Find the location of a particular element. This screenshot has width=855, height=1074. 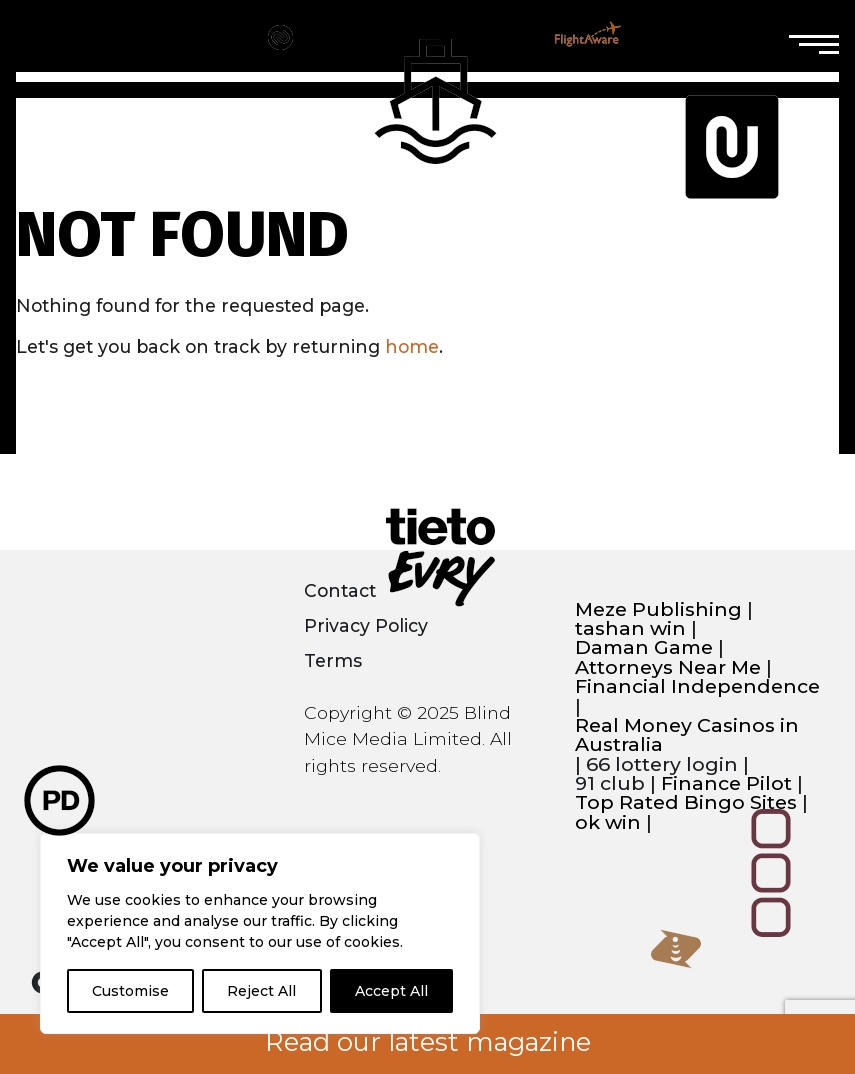

indicates public domain content is located at coordinates (59, 800).